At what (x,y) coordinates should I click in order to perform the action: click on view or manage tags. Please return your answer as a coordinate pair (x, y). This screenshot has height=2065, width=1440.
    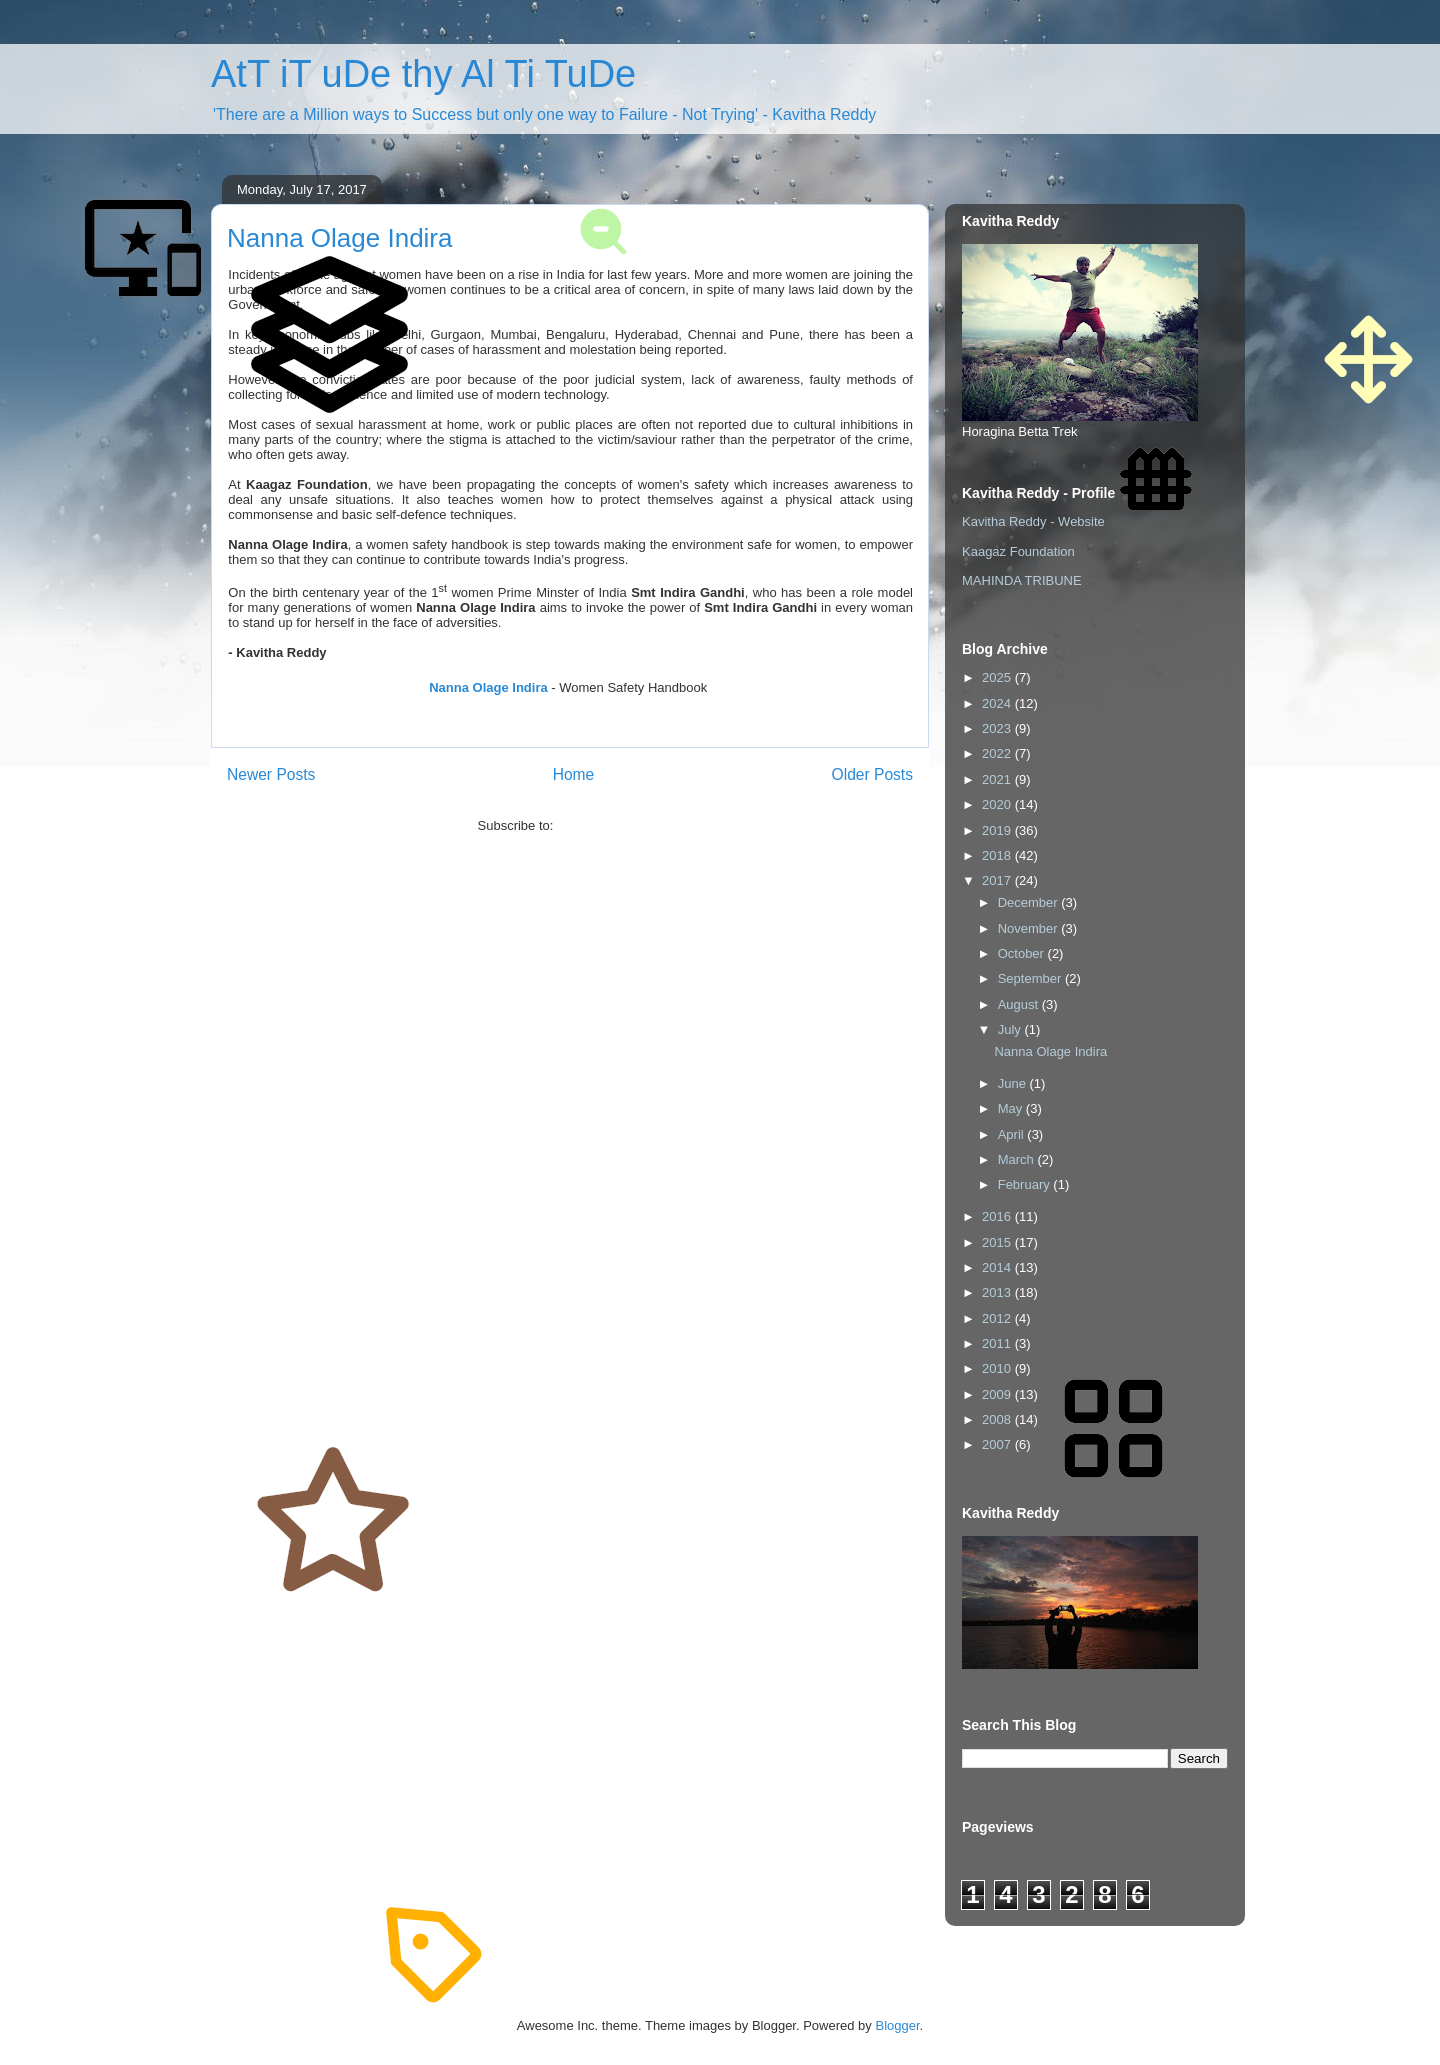
    Looking at the image, I should click on (428, 1949).